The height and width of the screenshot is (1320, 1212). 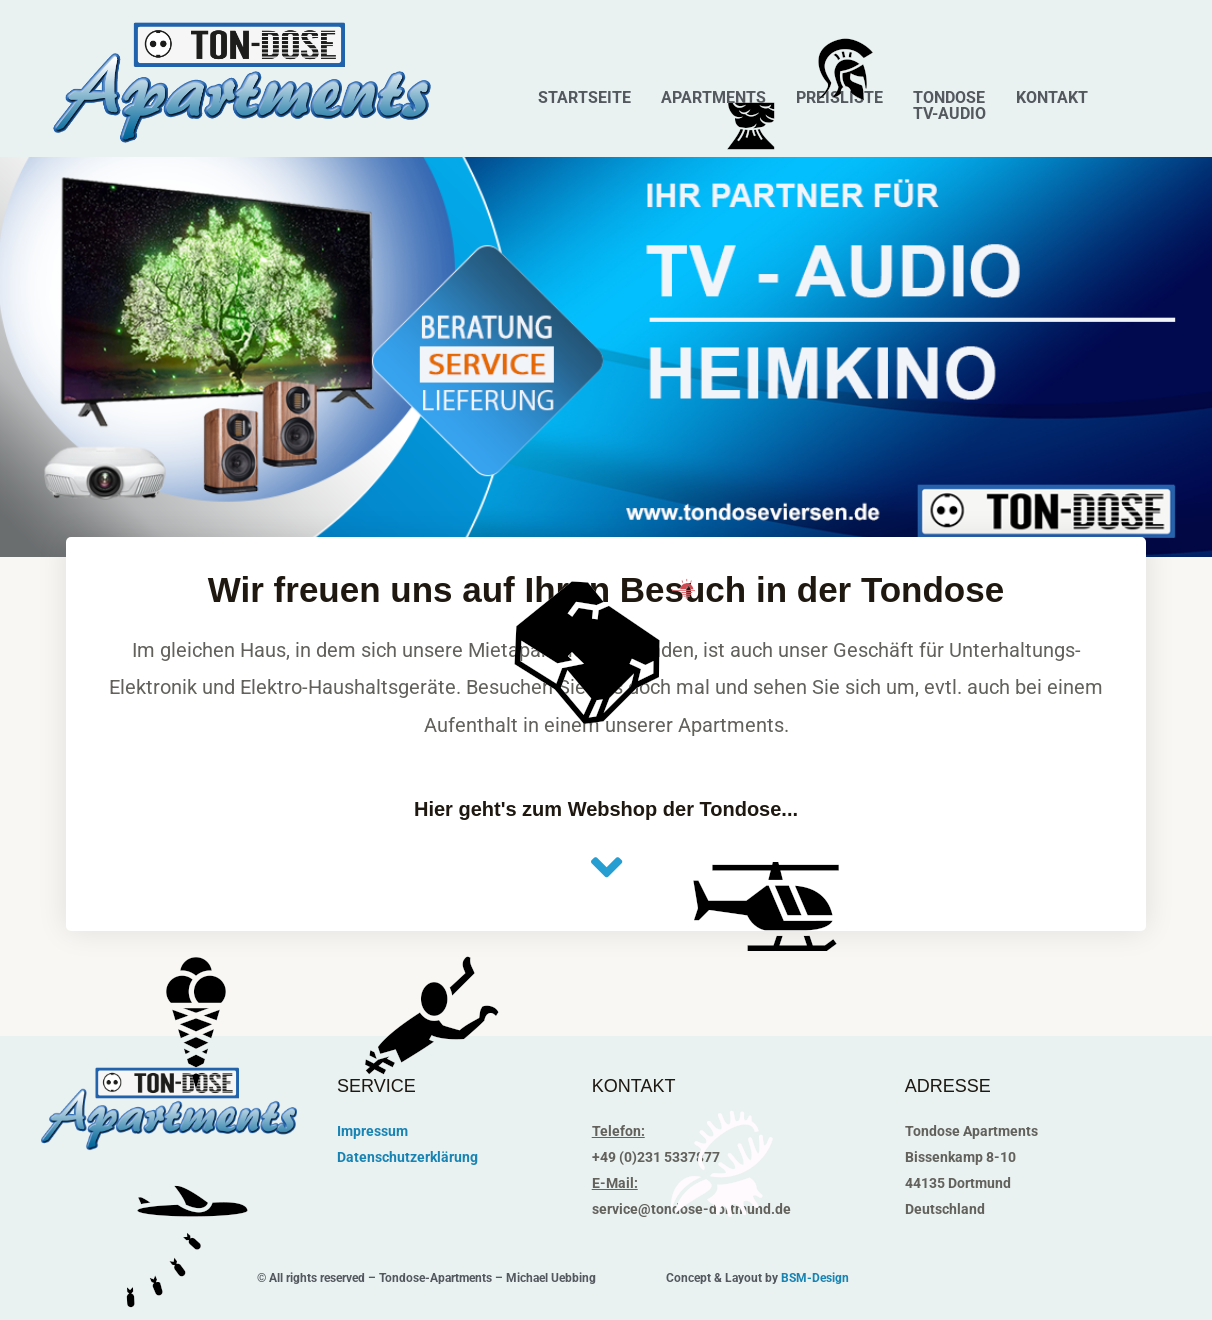 I want to click on dessert or sweet treats category, so click(x=196, y=1024).